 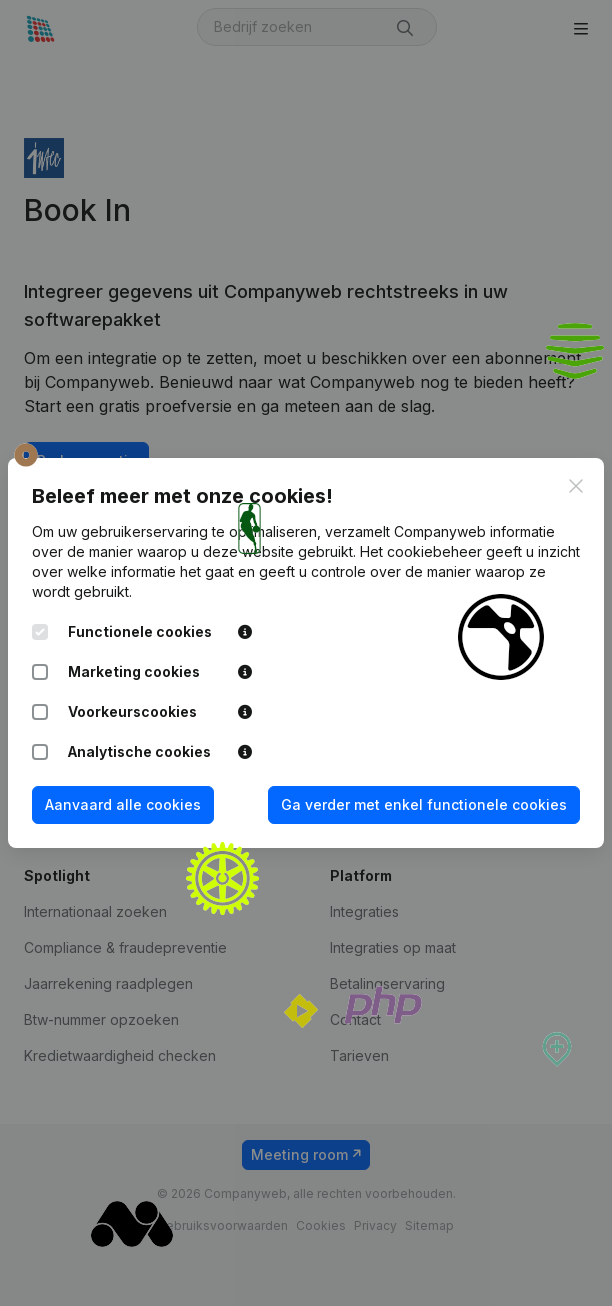 What do you see at coordinates (557, 1048) in the screenshot?
I see `add a new location pin` at bounding box center [557, 1048].